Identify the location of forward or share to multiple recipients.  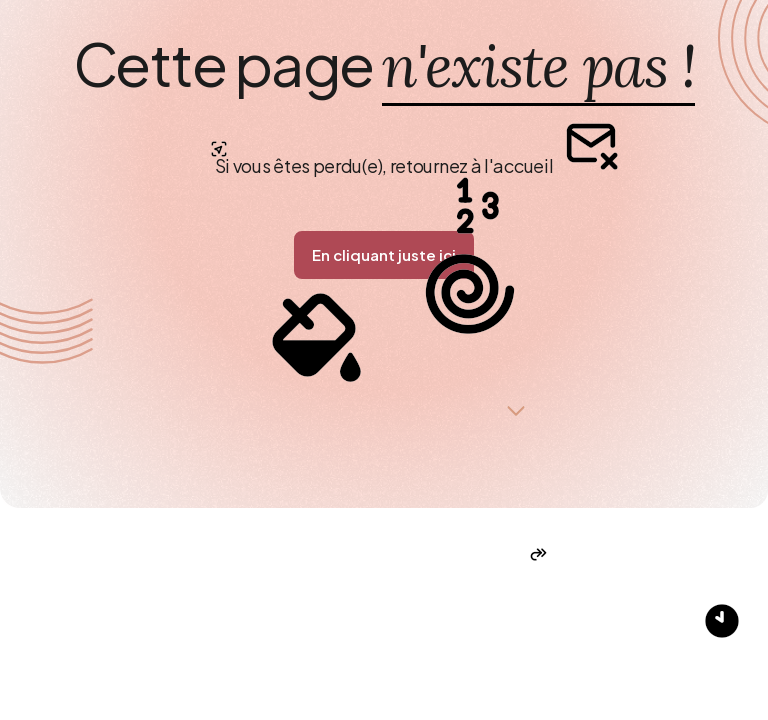
(538, 554).